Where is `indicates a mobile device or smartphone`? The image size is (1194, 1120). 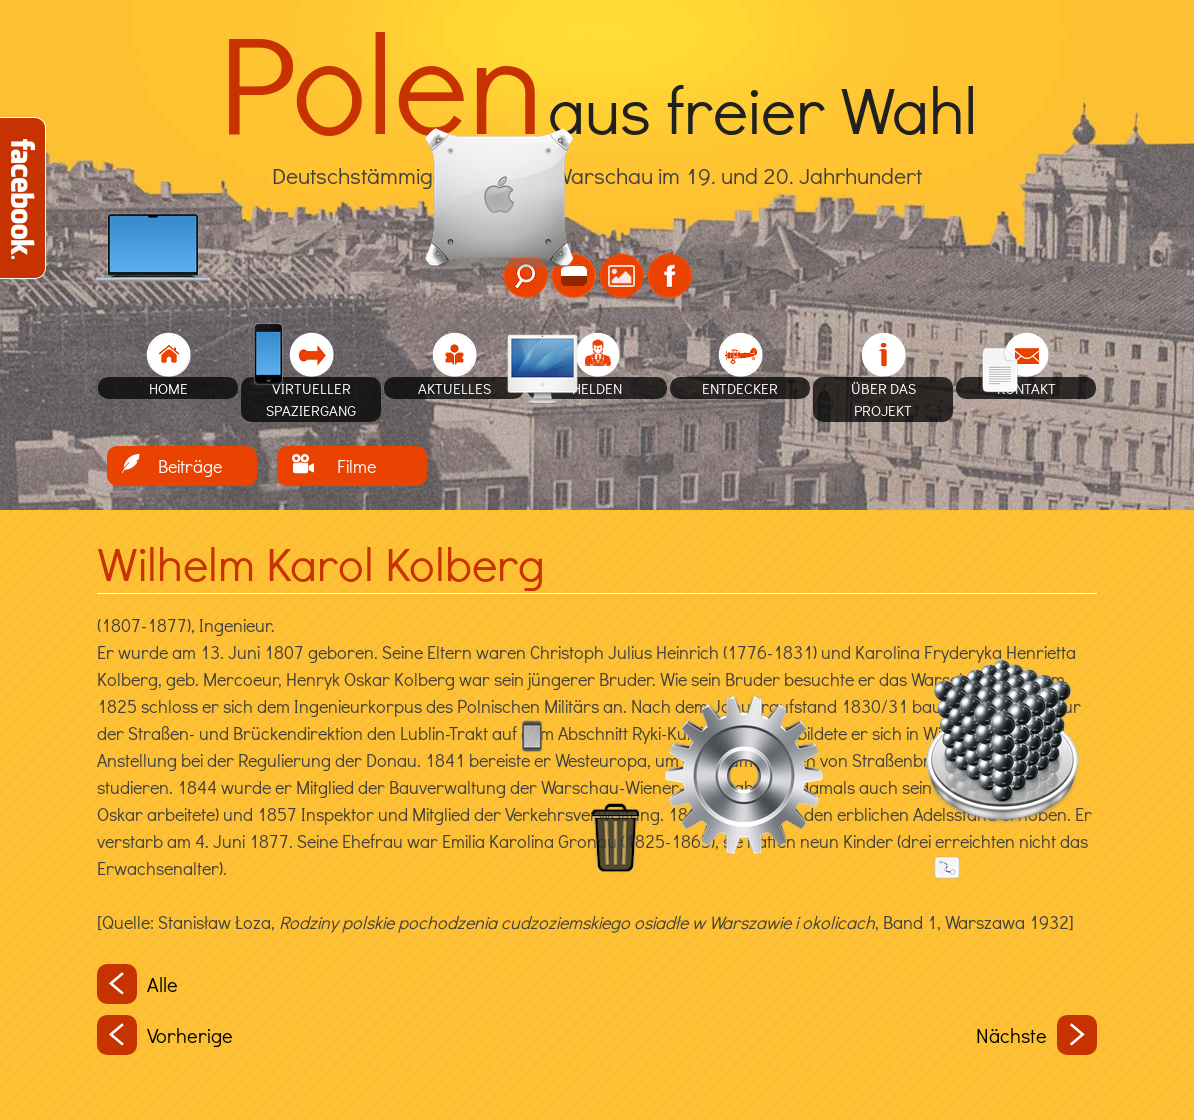
indicates a mobile device or smartphone is located at coordinates (532, 736).